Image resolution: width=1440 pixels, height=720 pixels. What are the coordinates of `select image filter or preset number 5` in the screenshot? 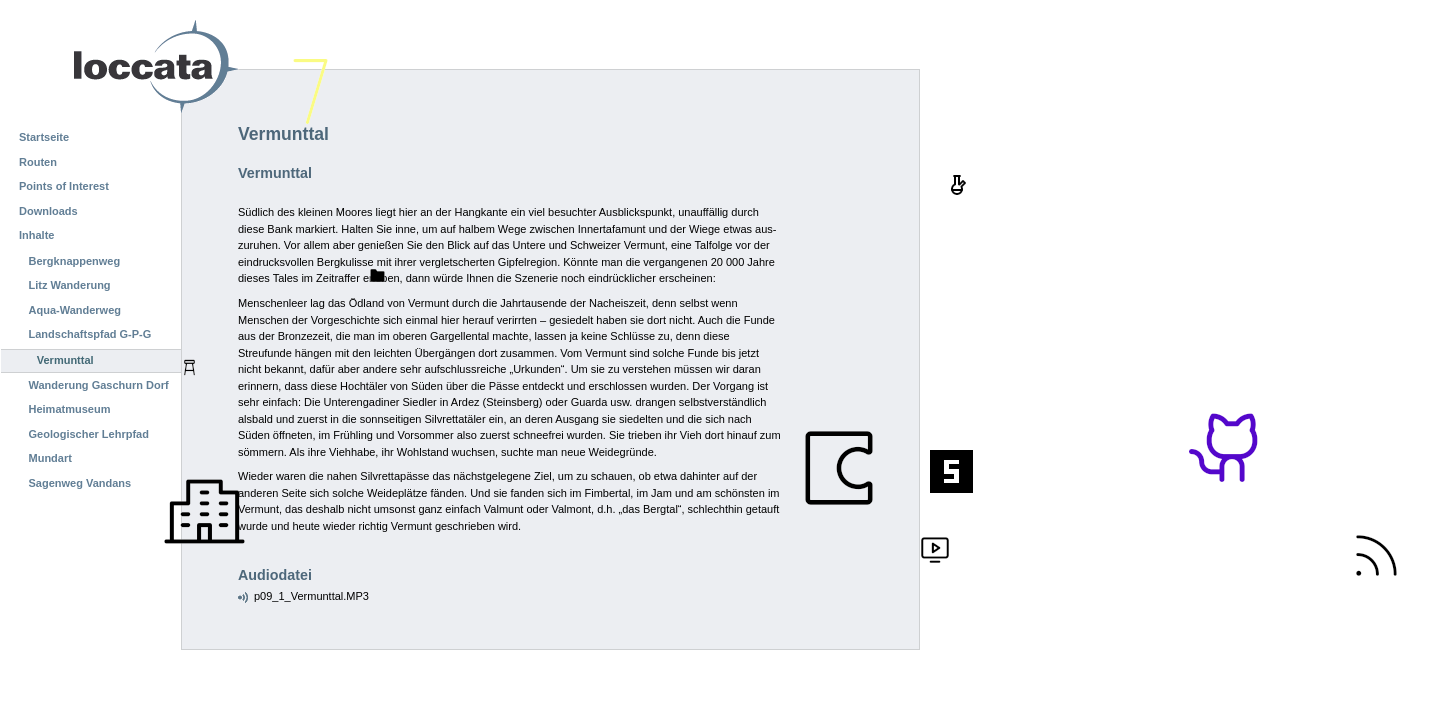 It's located at (951, 471).